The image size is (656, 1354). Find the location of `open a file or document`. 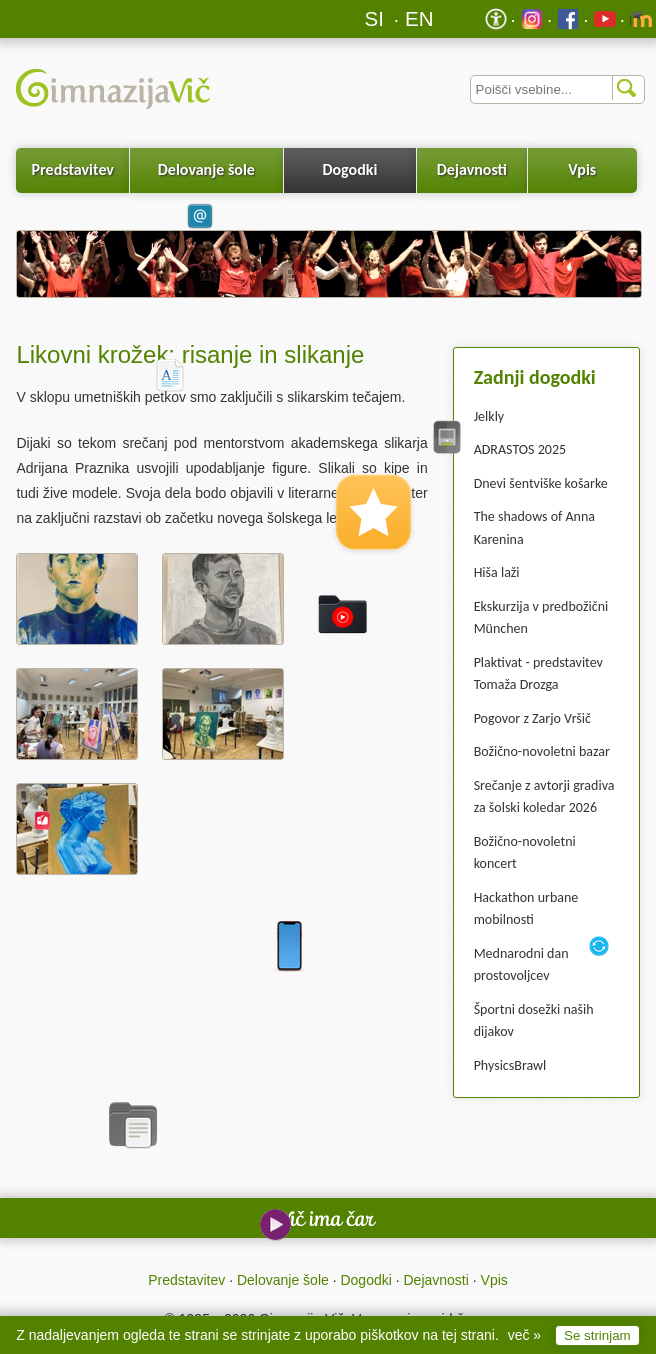

open a file or document is located at coordinates (133, 1124).